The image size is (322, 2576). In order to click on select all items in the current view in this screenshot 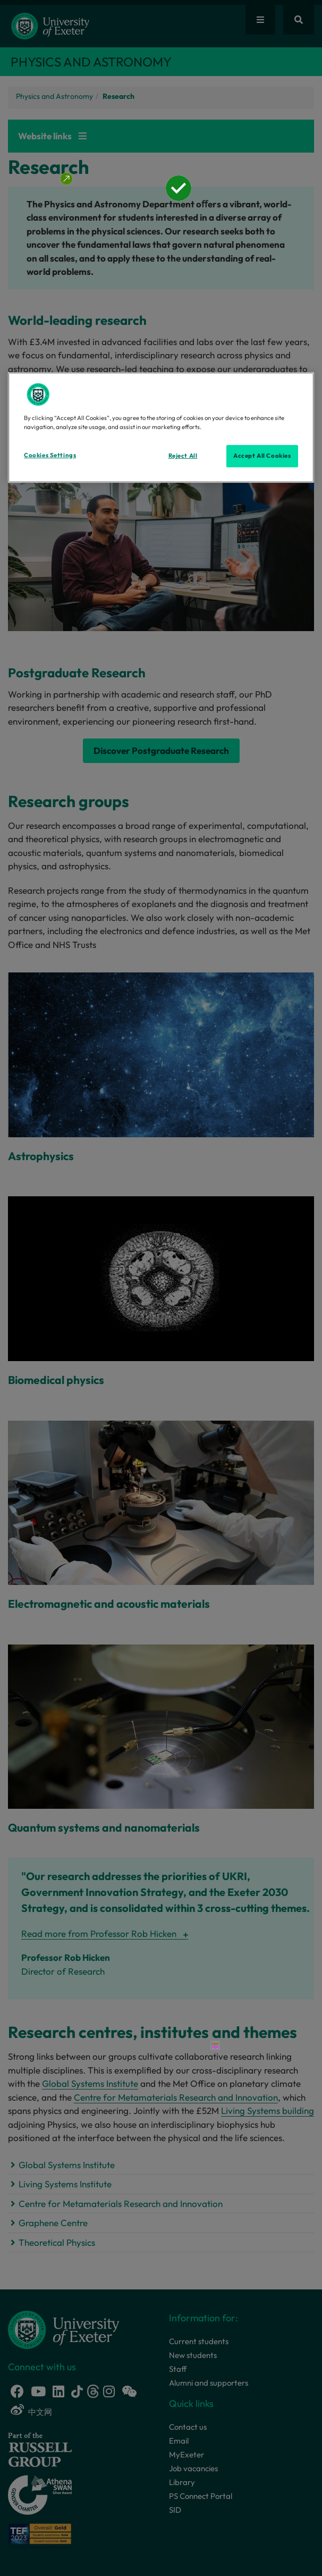, I will do `click(215, 2045)`.